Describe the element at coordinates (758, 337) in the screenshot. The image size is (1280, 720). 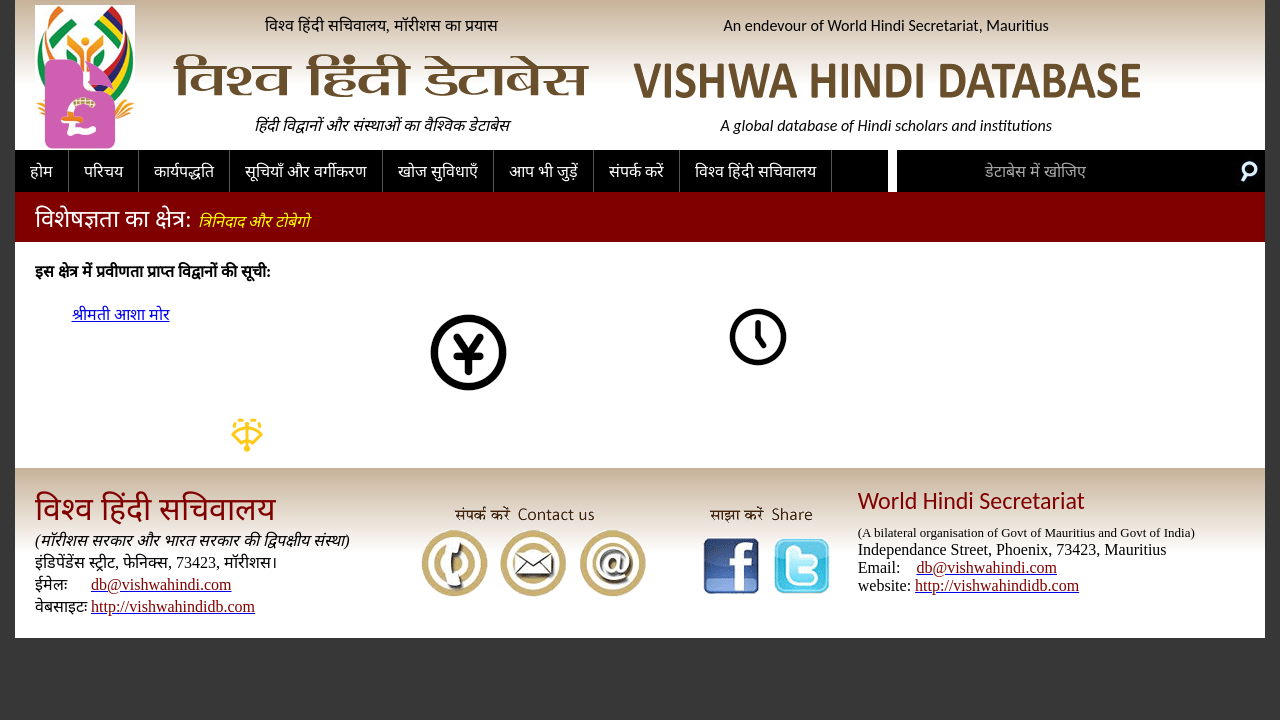
I see `view current time` at that location.